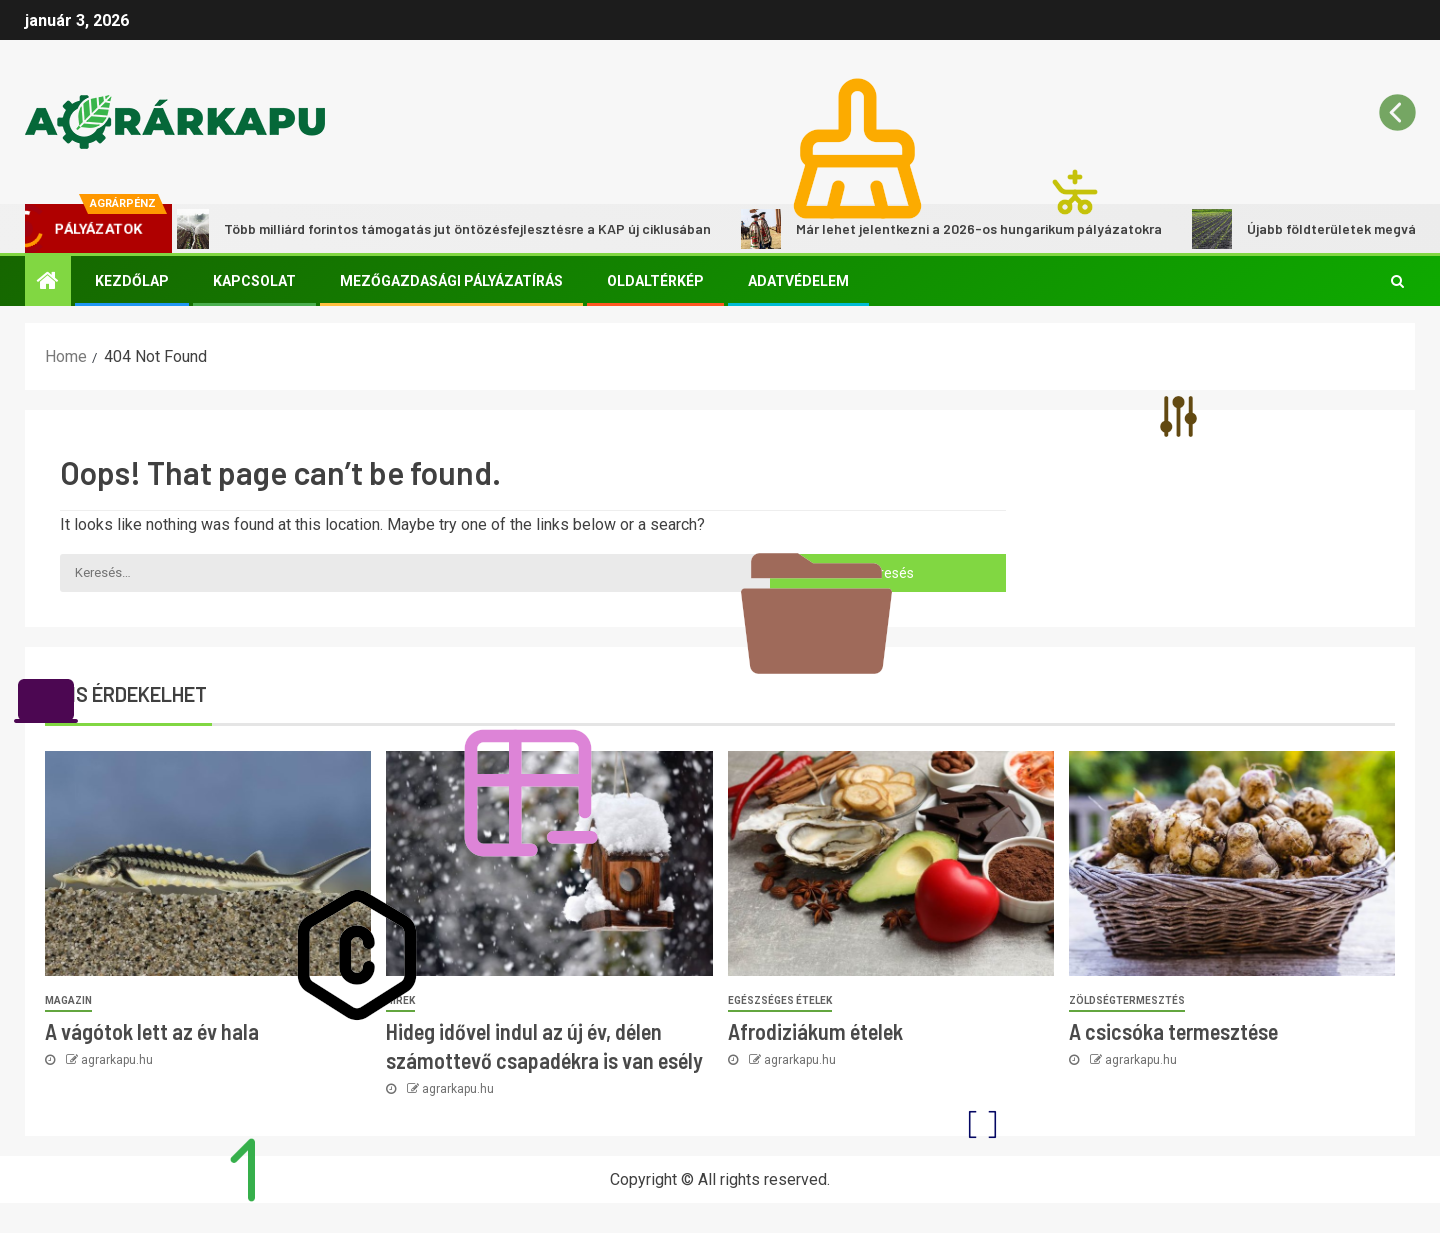 The height and width of the screenshot is (1233, 1440). Describe the element at coordinates (357, 955) in the screenshot. I see `indicates copyright status or protected content` at that location.